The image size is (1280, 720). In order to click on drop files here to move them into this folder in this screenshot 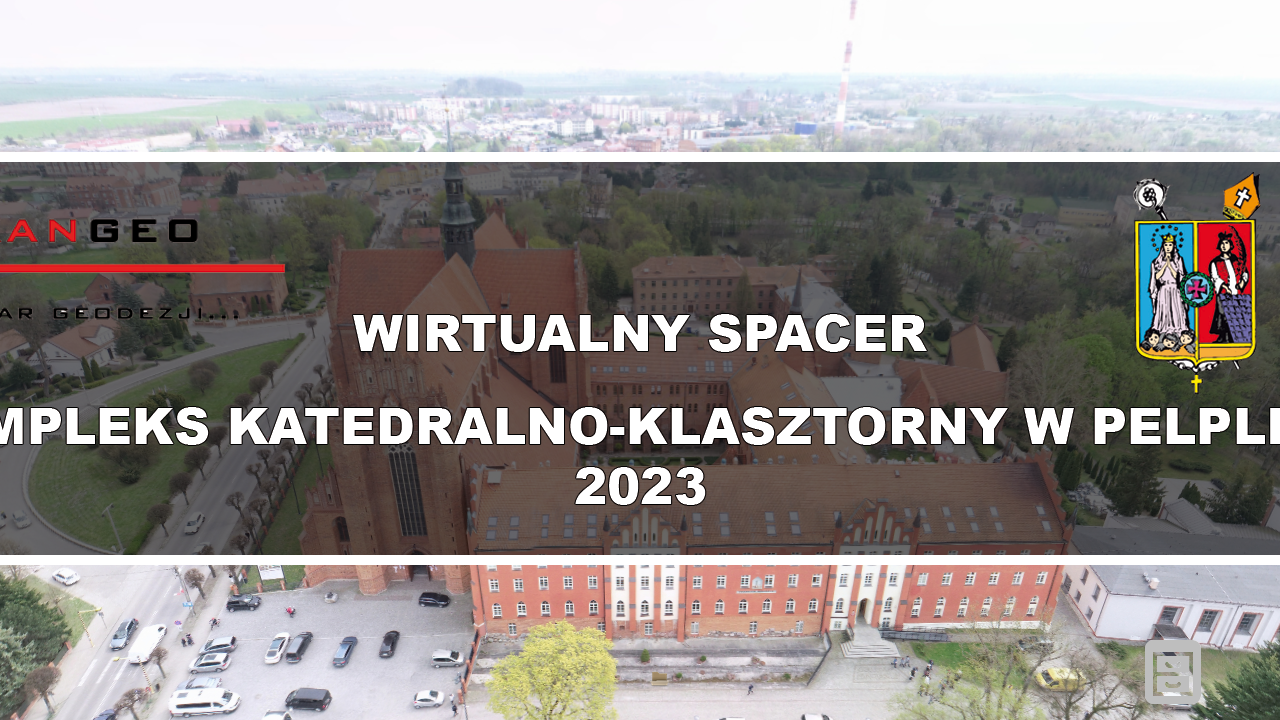, I will do `click(659, 679)`.